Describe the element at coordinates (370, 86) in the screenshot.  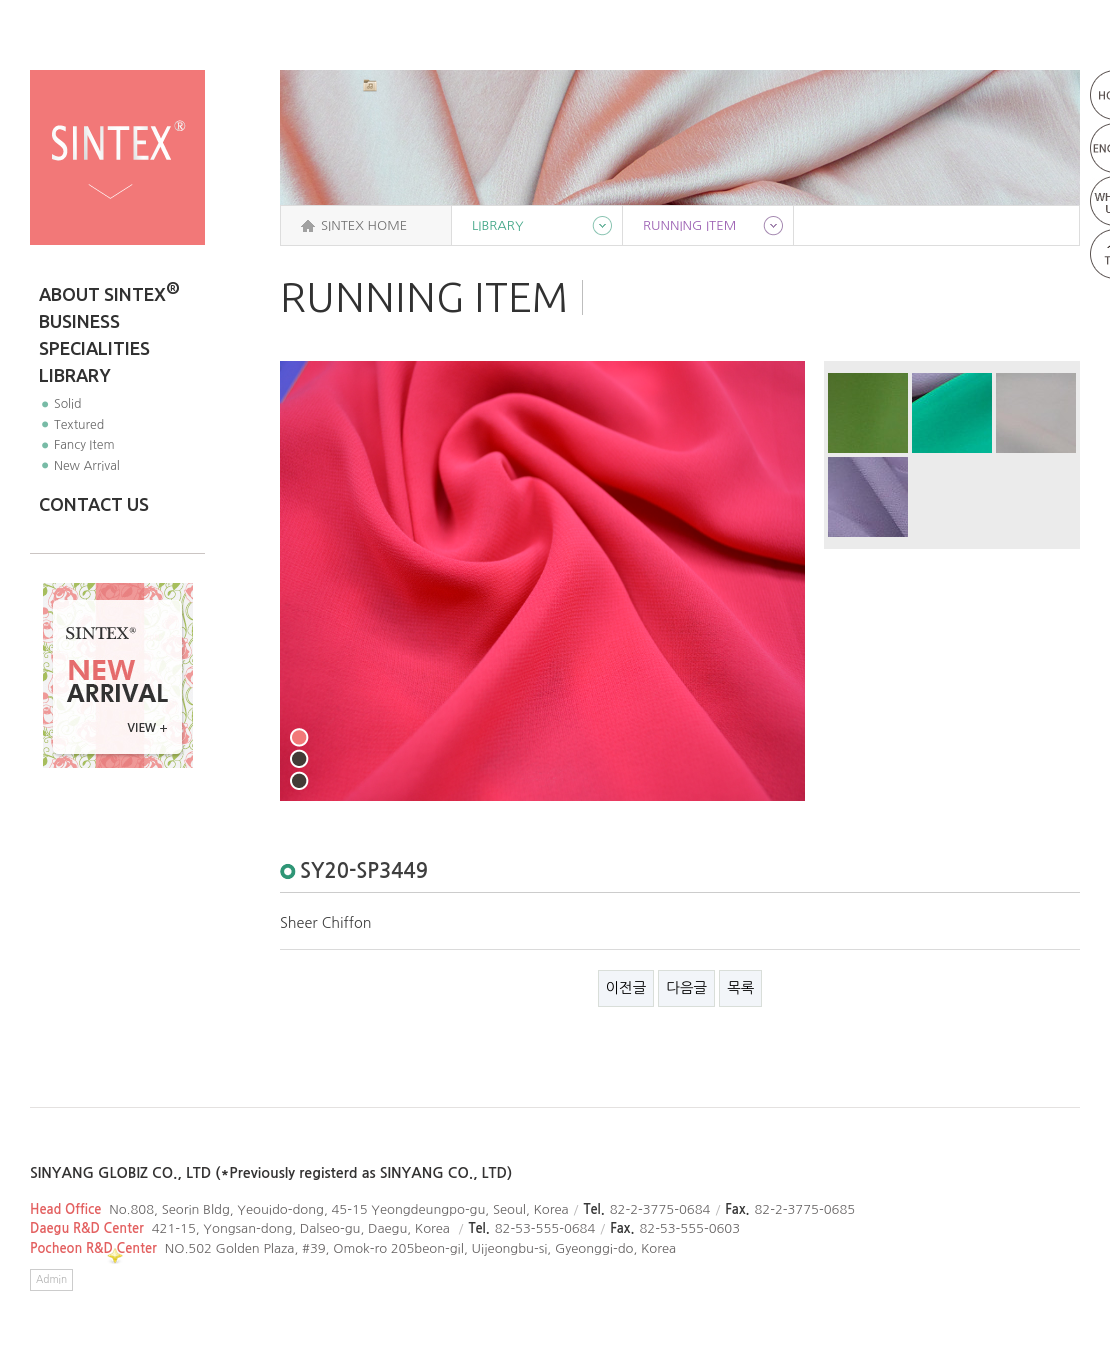
I see `open your music folder` at that location.